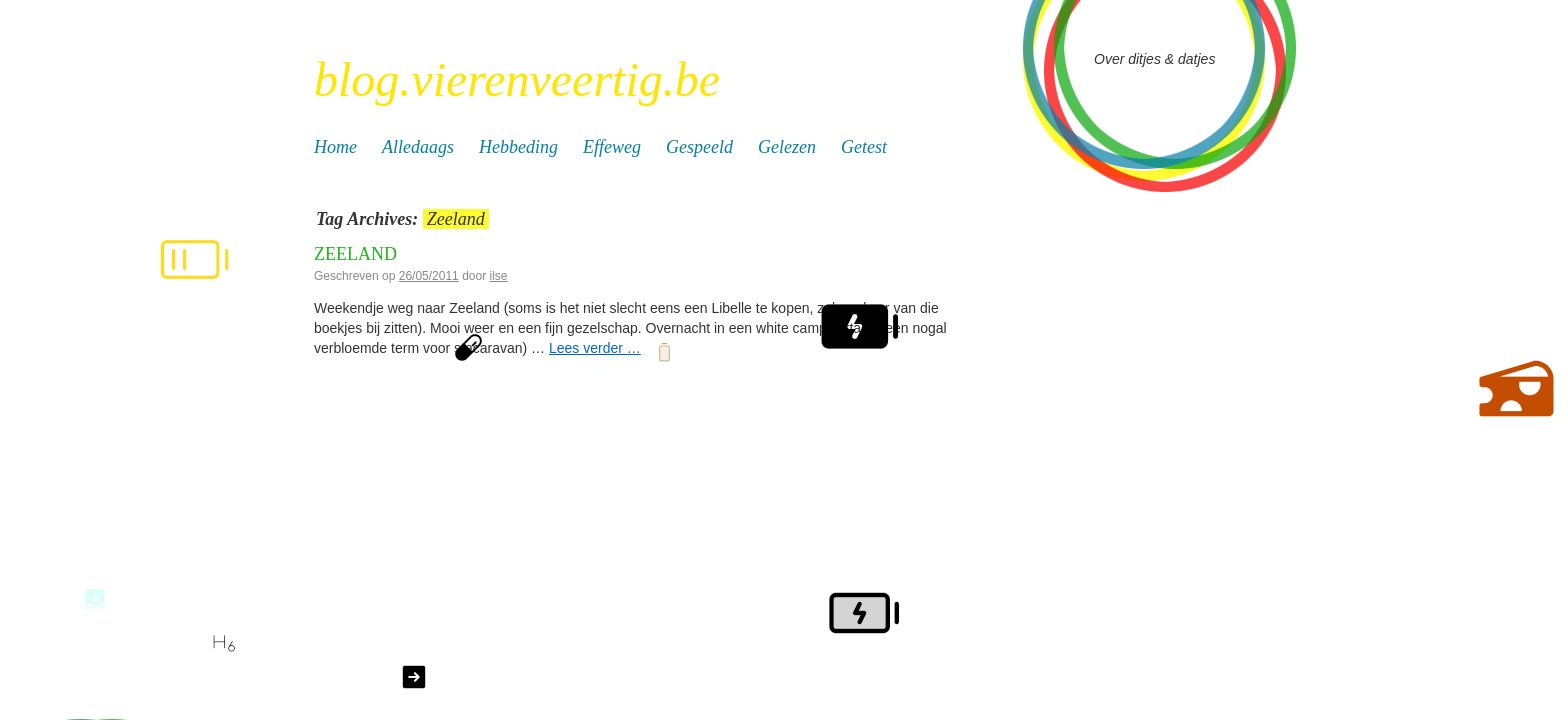 The height and width of the screenshot is (720, 1568). What do you see at coordinates (414, 677) in the screenshot?
I see `navigate to the next item or screen` at bounding box center [414, 677].